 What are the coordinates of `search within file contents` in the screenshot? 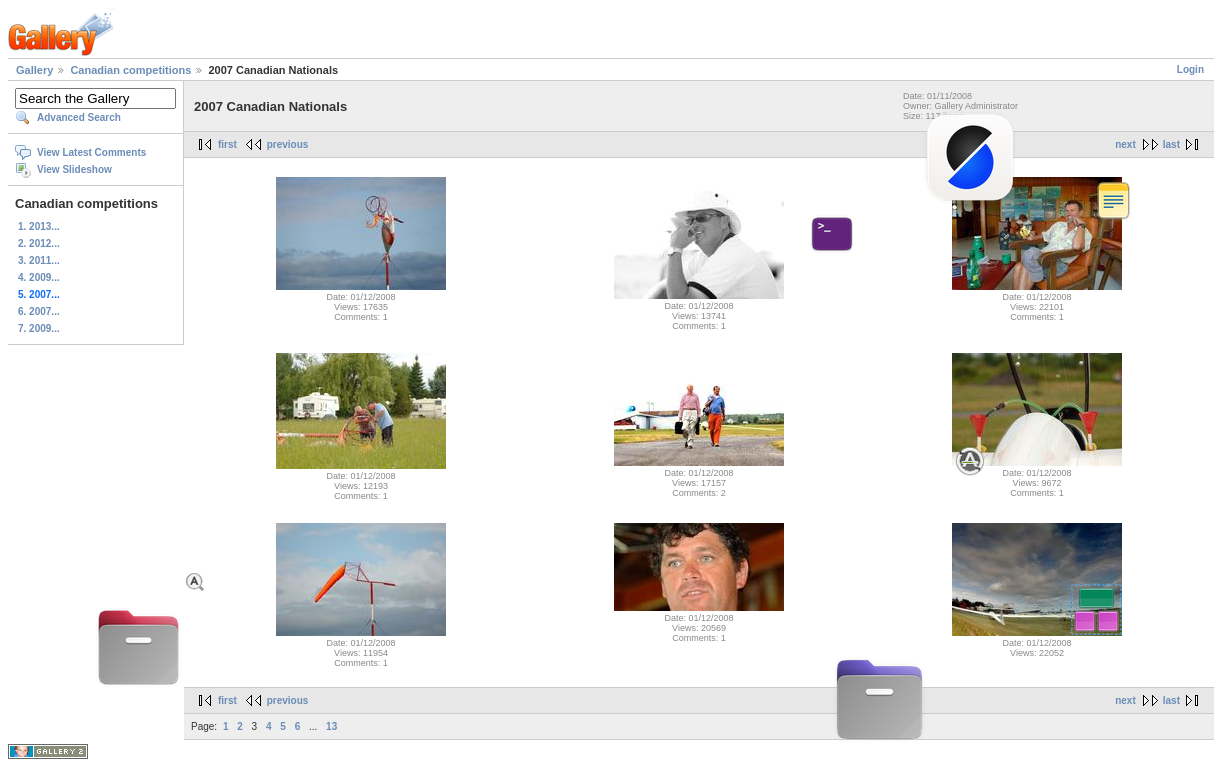 It's located at (195, 582).